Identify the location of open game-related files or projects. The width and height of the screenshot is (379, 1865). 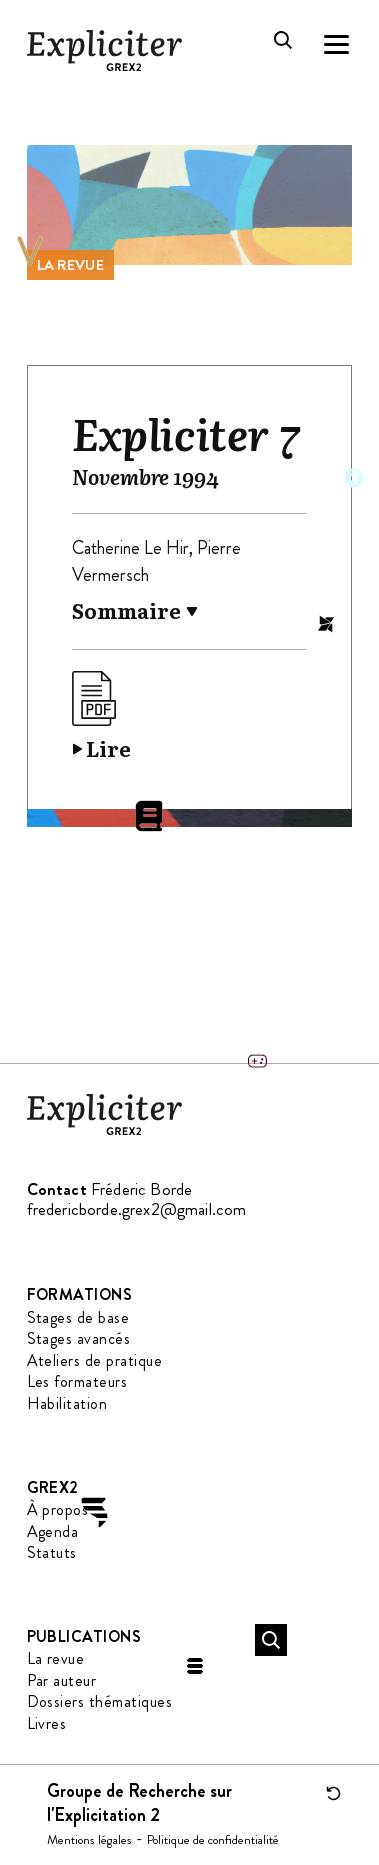
(257, 1060).